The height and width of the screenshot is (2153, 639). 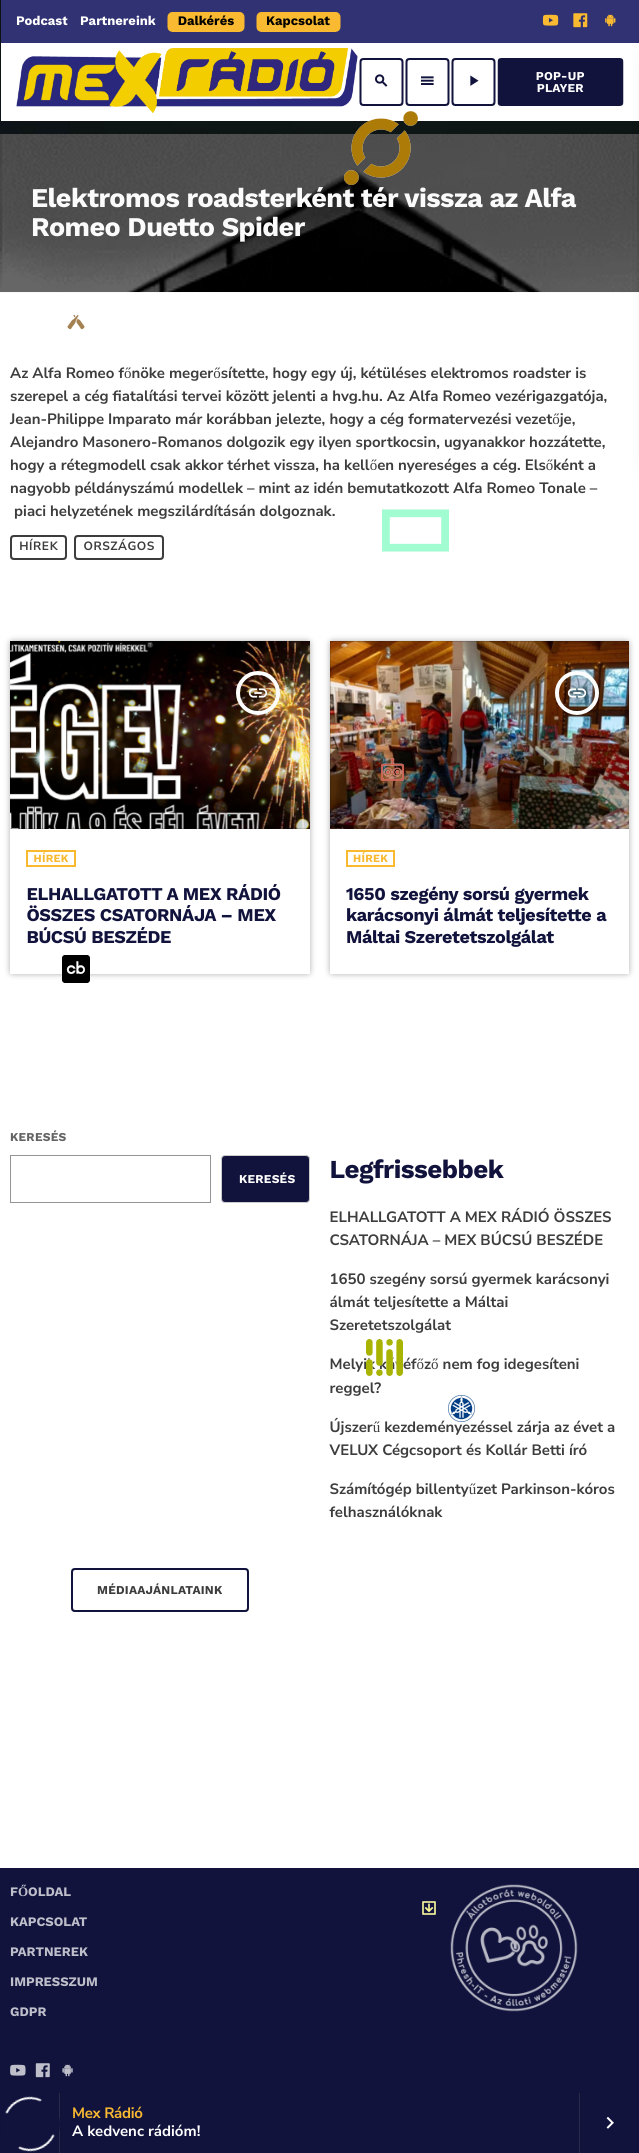 I want to click on download file or content, so click(x=429, y=1908).